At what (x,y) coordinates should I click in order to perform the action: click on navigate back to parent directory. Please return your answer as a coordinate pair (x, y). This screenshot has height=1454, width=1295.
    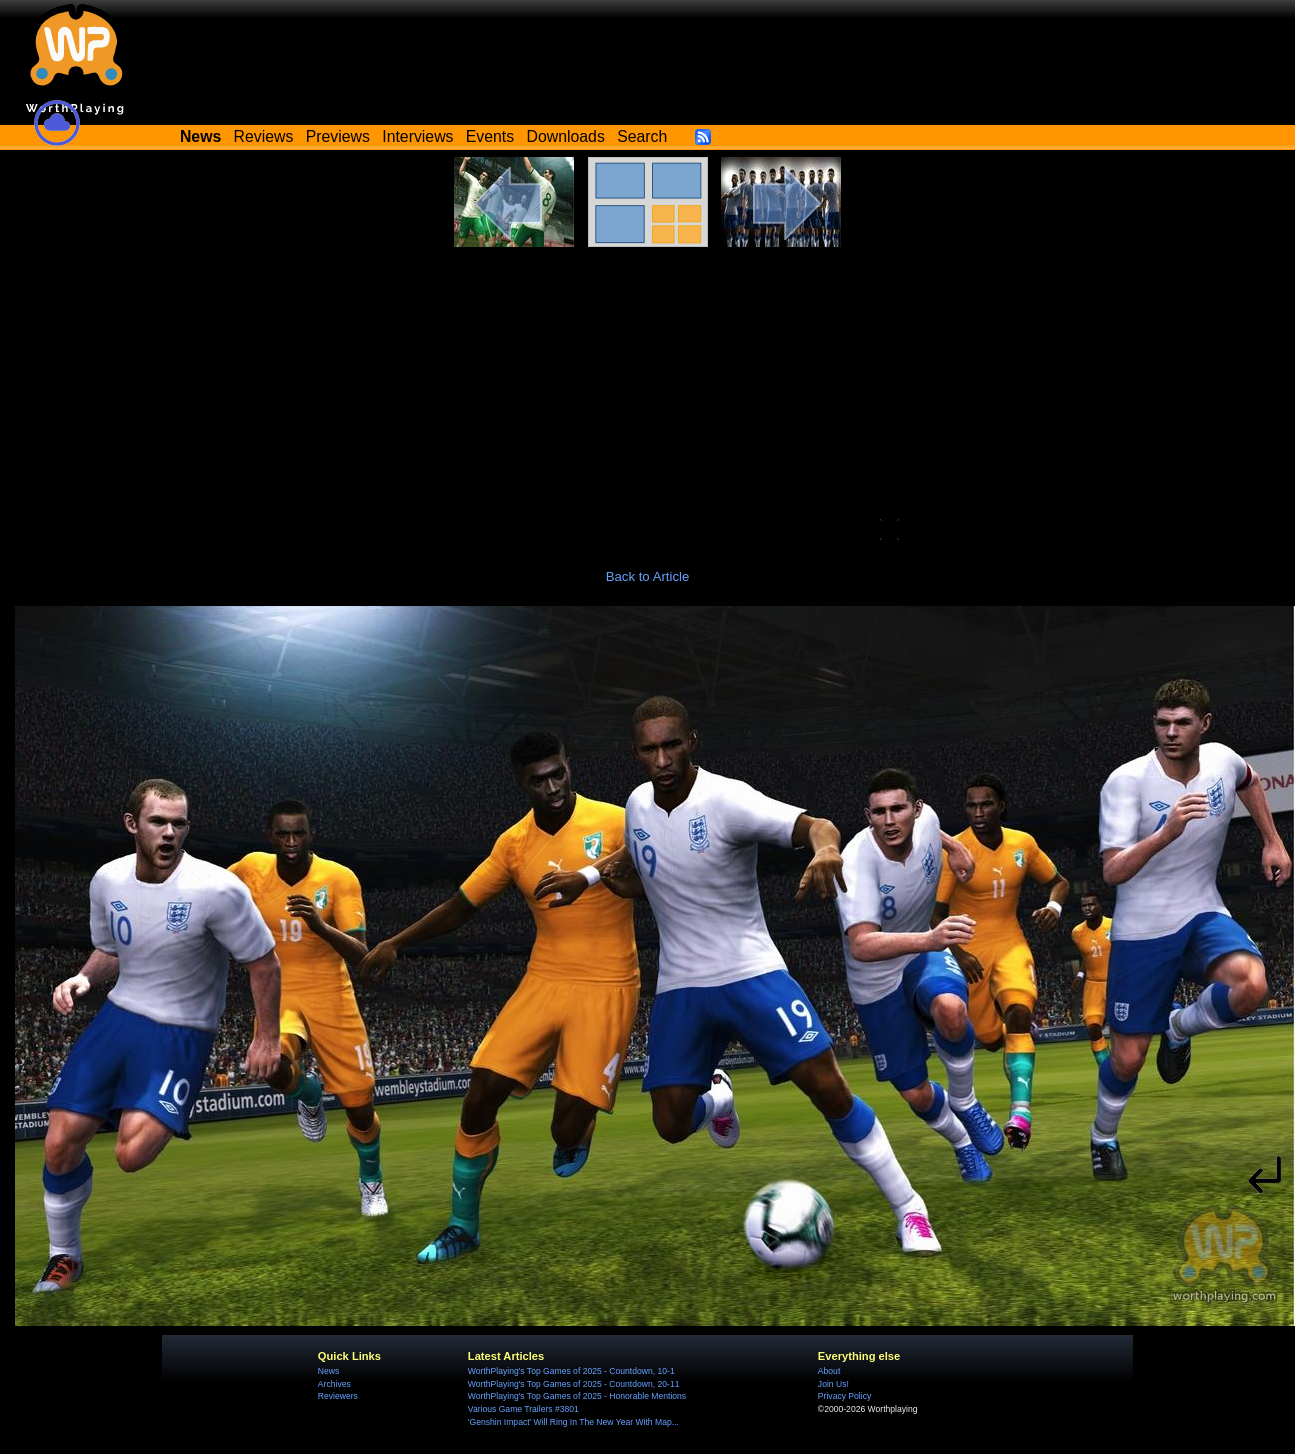
    Looking at the image, I should click on (1263, 1174).